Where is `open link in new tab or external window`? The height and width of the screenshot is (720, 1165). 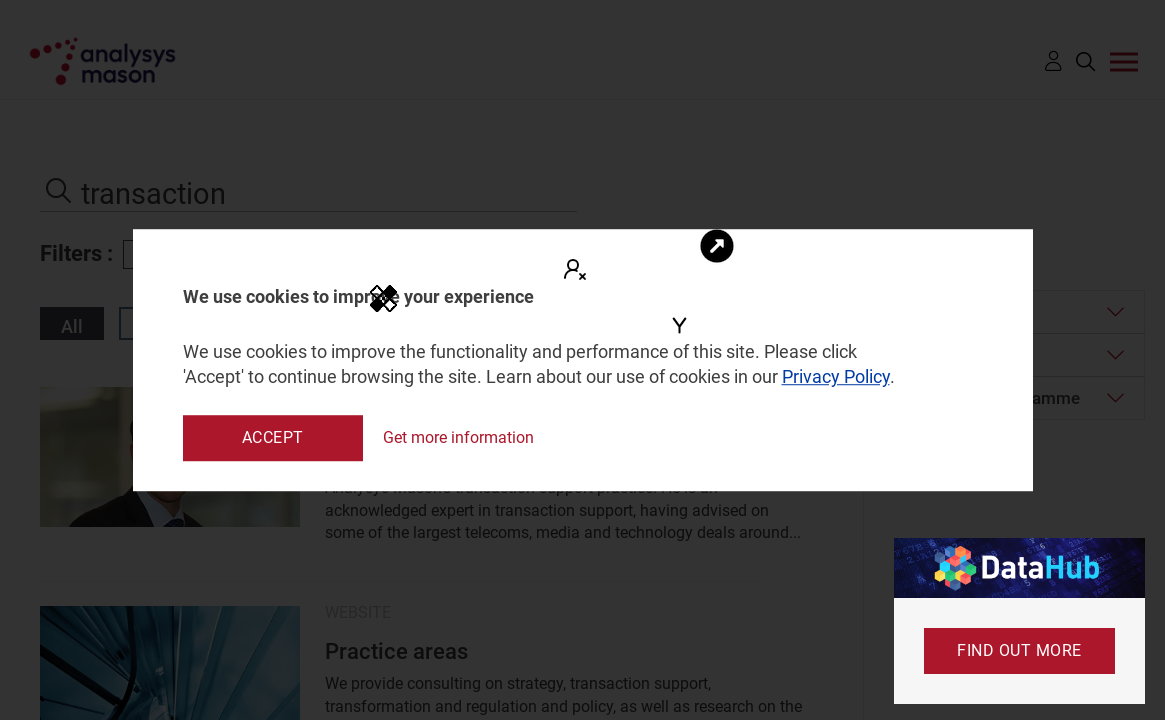
open link in new tab or external window is located at coordinates (717, 246).